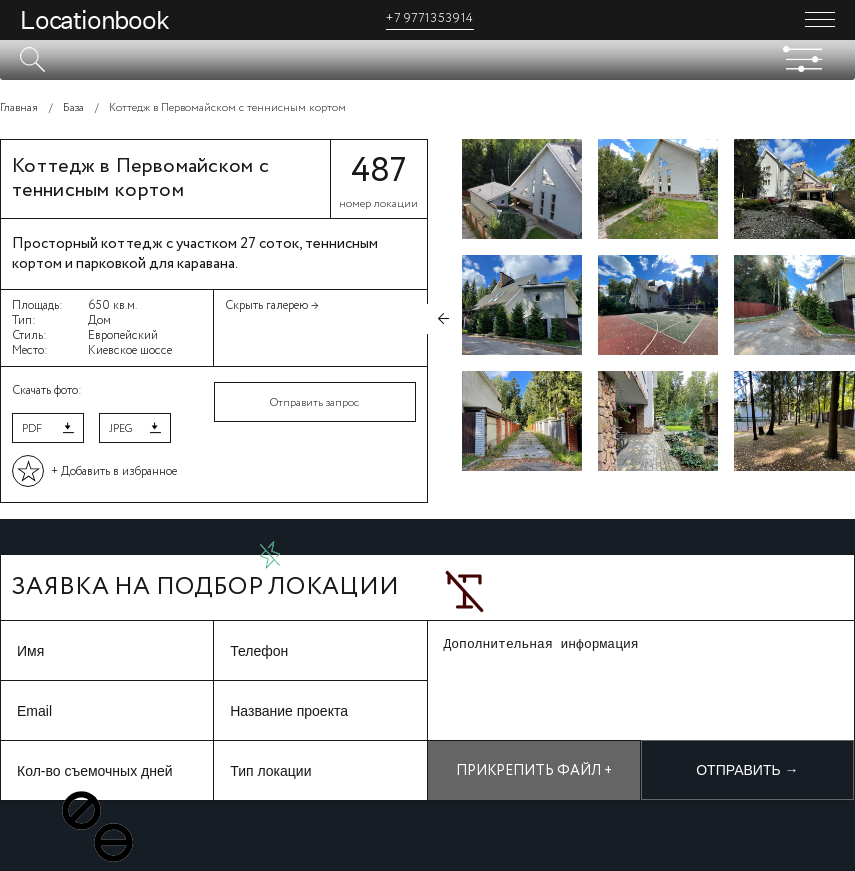  What do you see at coordinates (270, 555) in the screenshot?
I see `disable flash or lightning mode` at bounding box center [270, 555].